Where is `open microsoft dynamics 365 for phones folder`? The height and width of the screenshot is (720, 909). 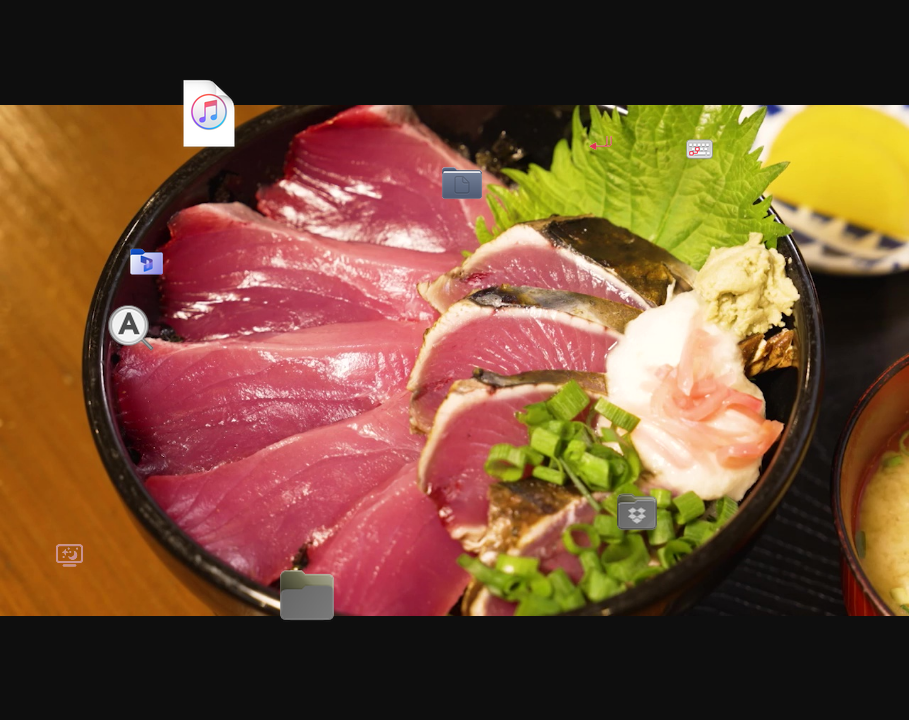 open microsoft dynamics 365 for phones folder is located at coordinates (146, 262).